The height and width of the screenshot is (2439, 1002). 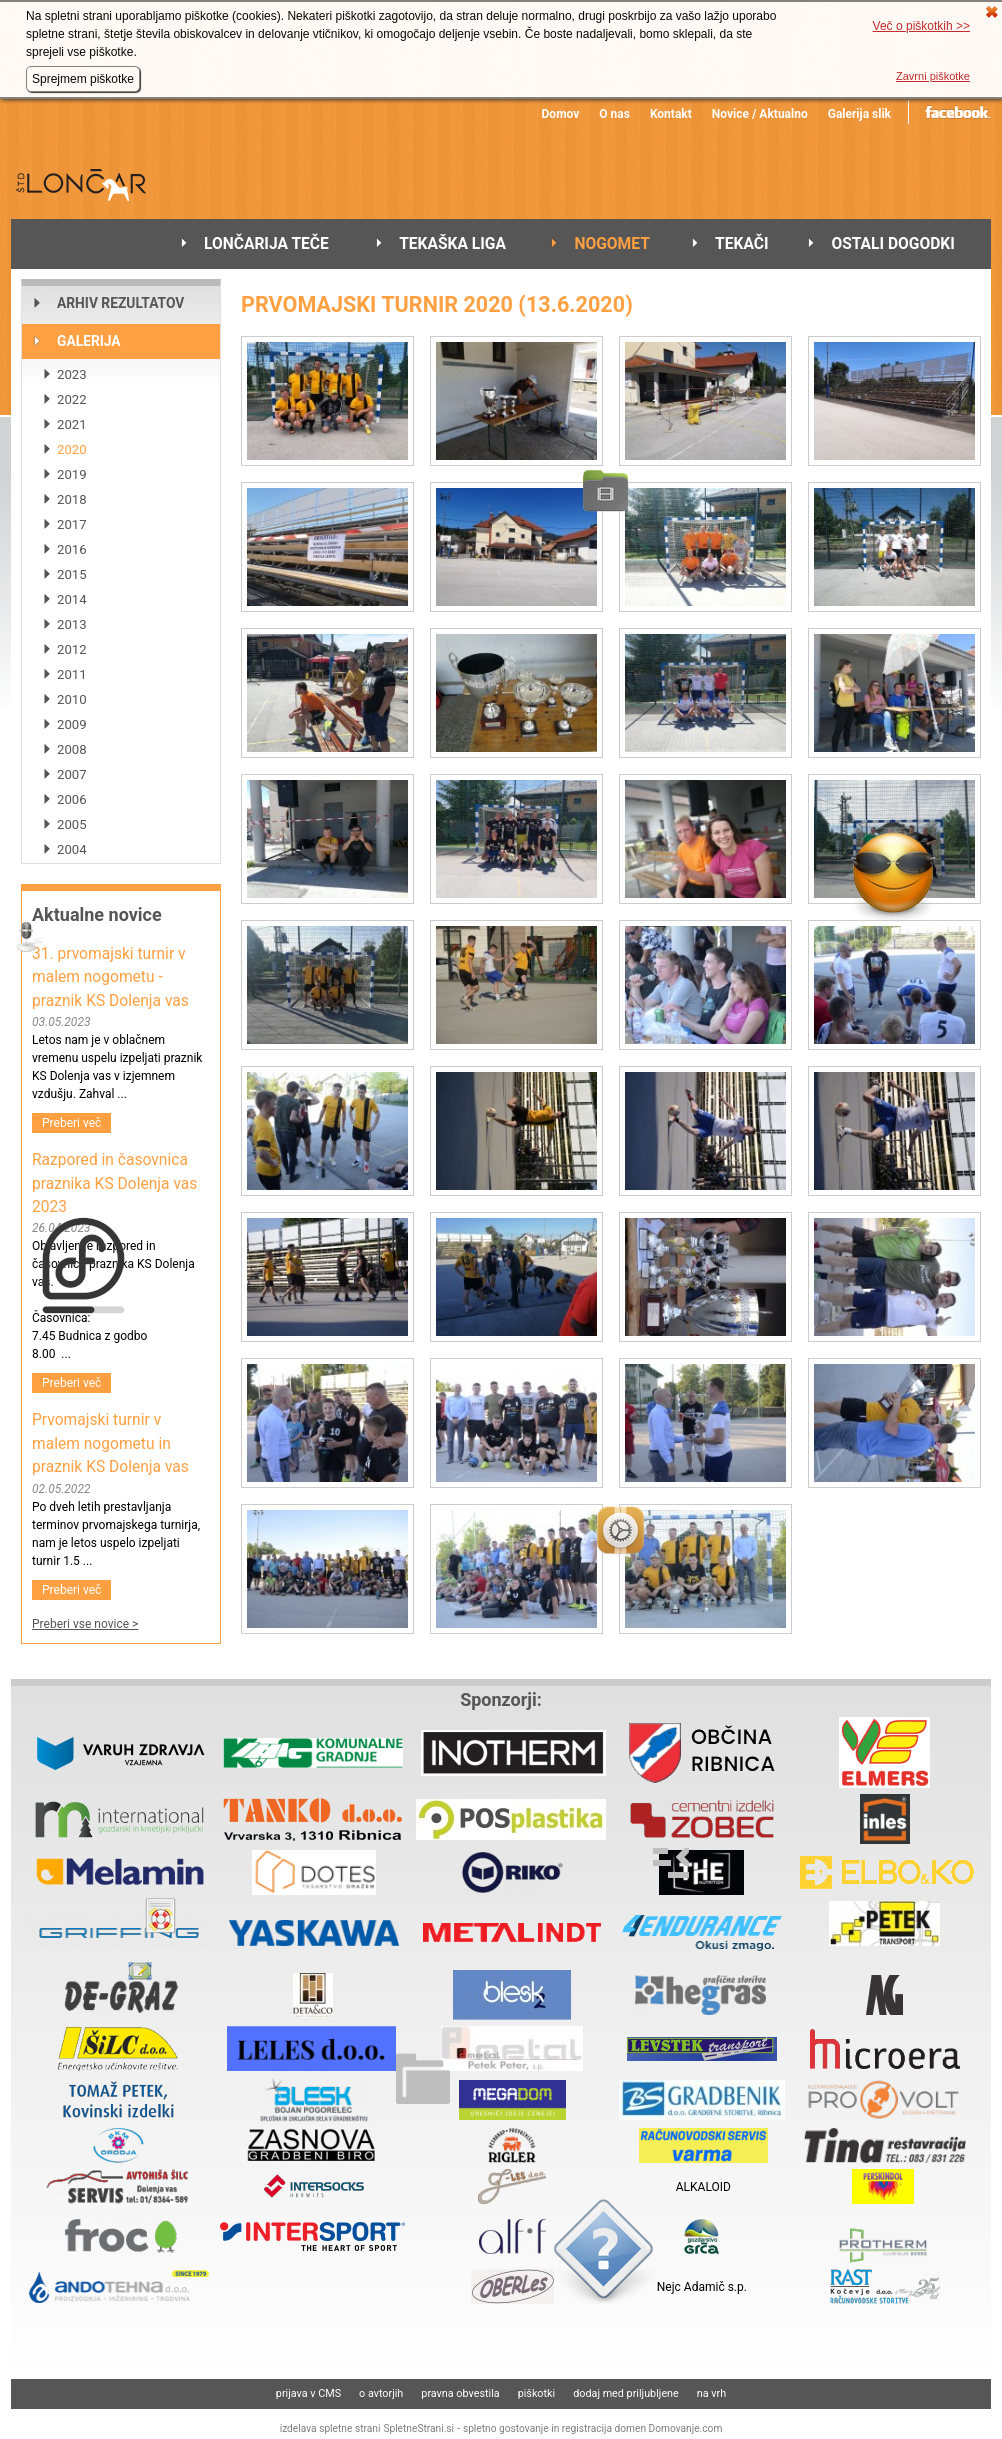 What do you see at coordinates (620, 1529) in the screenshot?
I see `executable application file` at bounding box center [620, 1529].